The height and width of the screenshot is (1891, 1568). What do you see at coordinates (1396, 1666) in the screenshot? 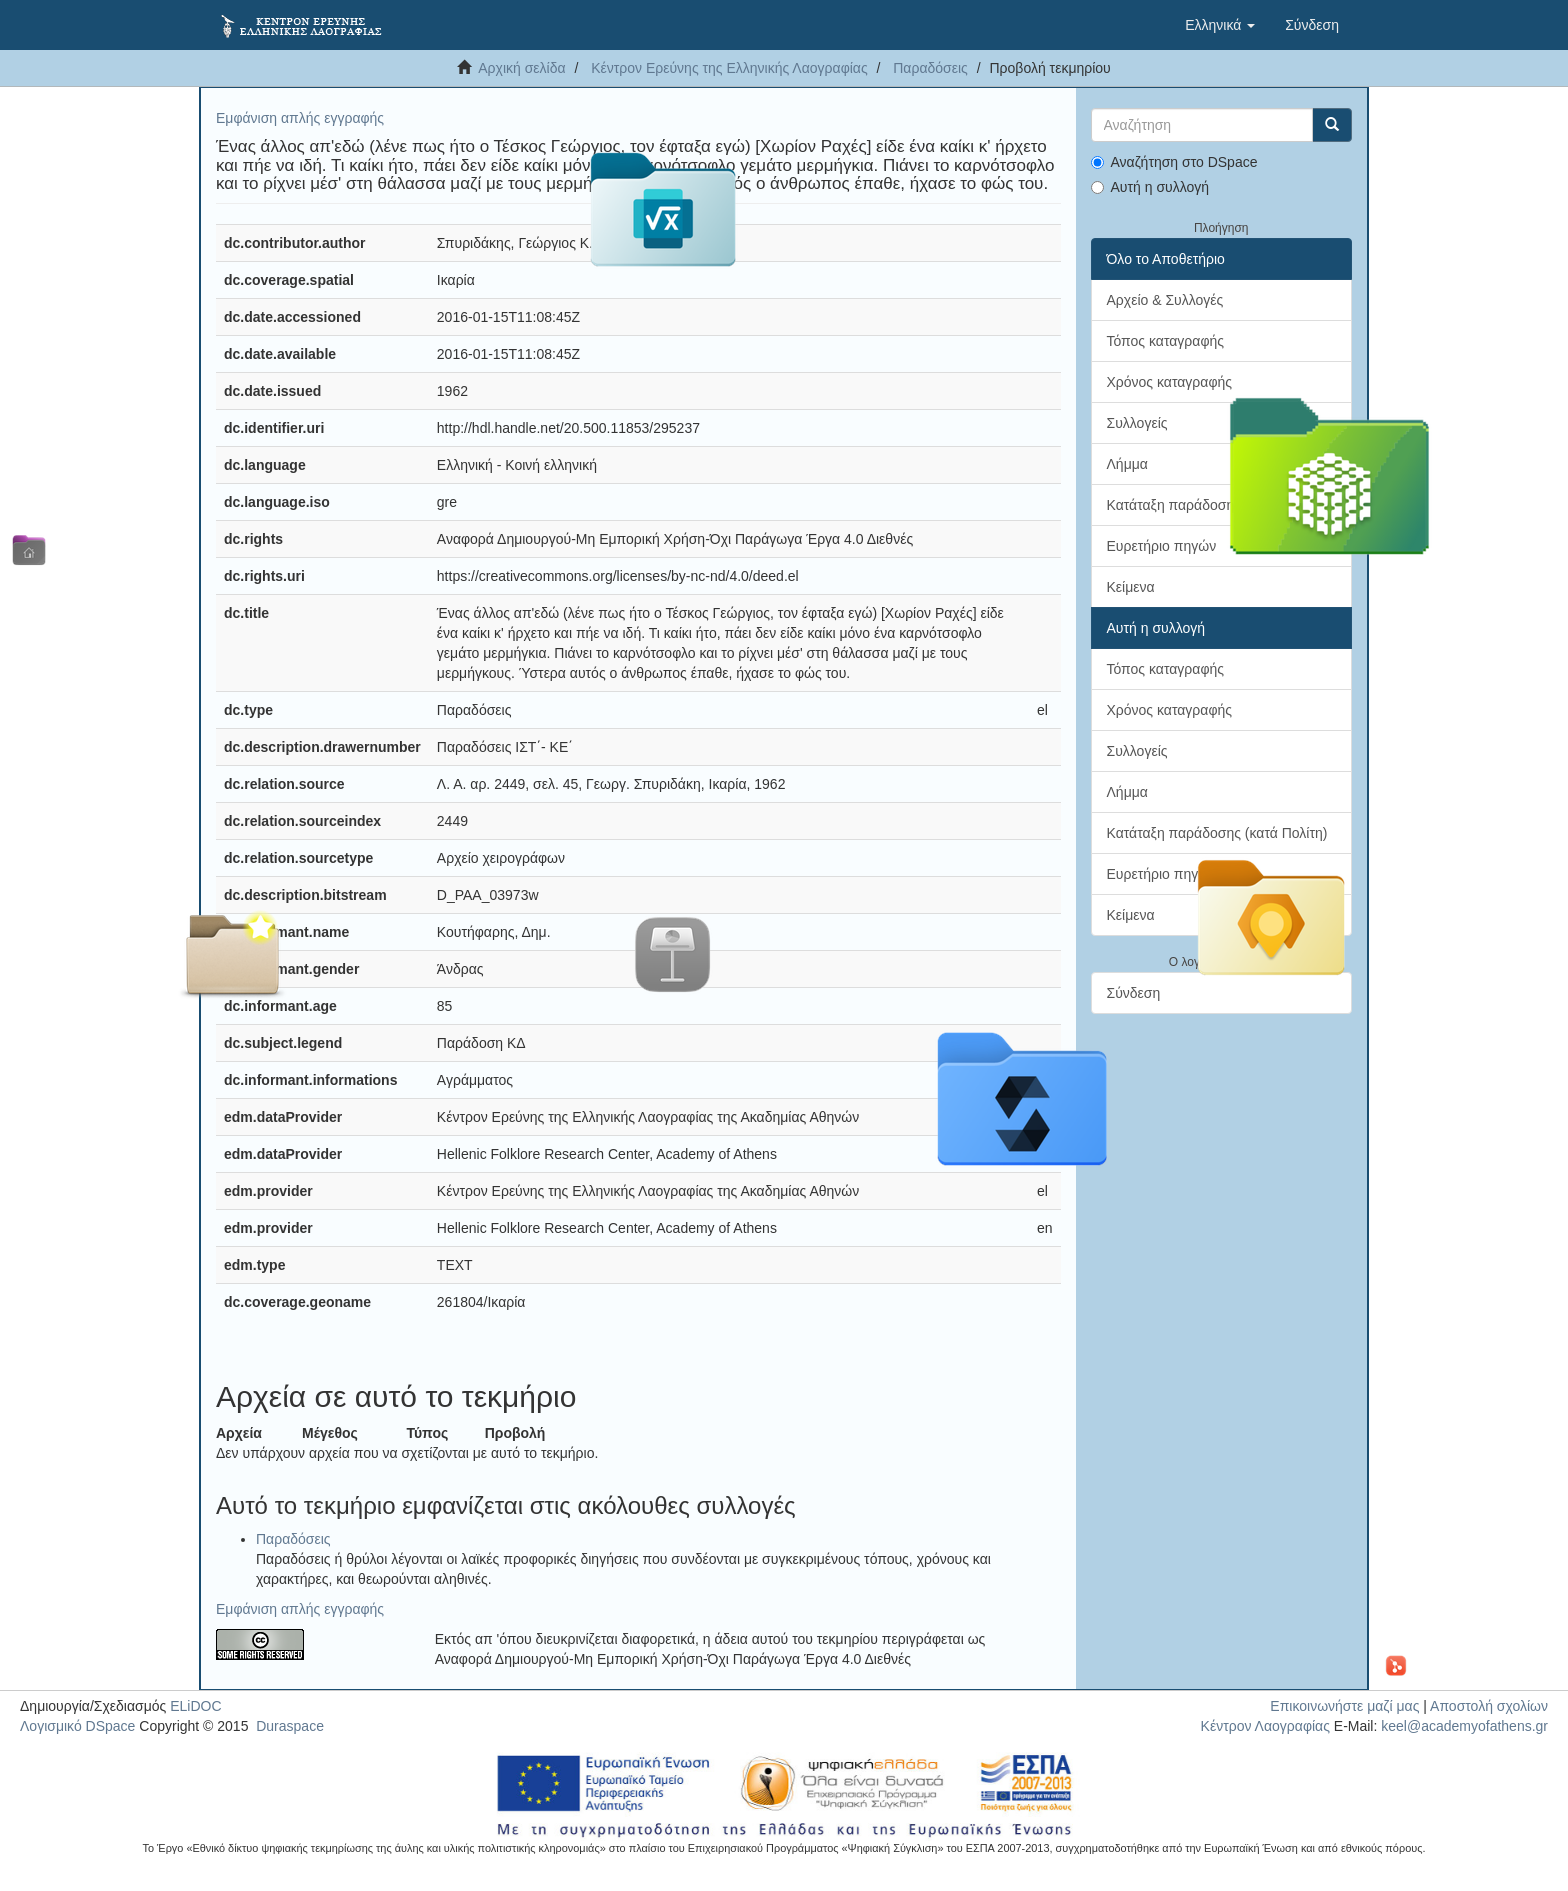
I see `configure git version control settings` at bounding box center [1396, 1666].